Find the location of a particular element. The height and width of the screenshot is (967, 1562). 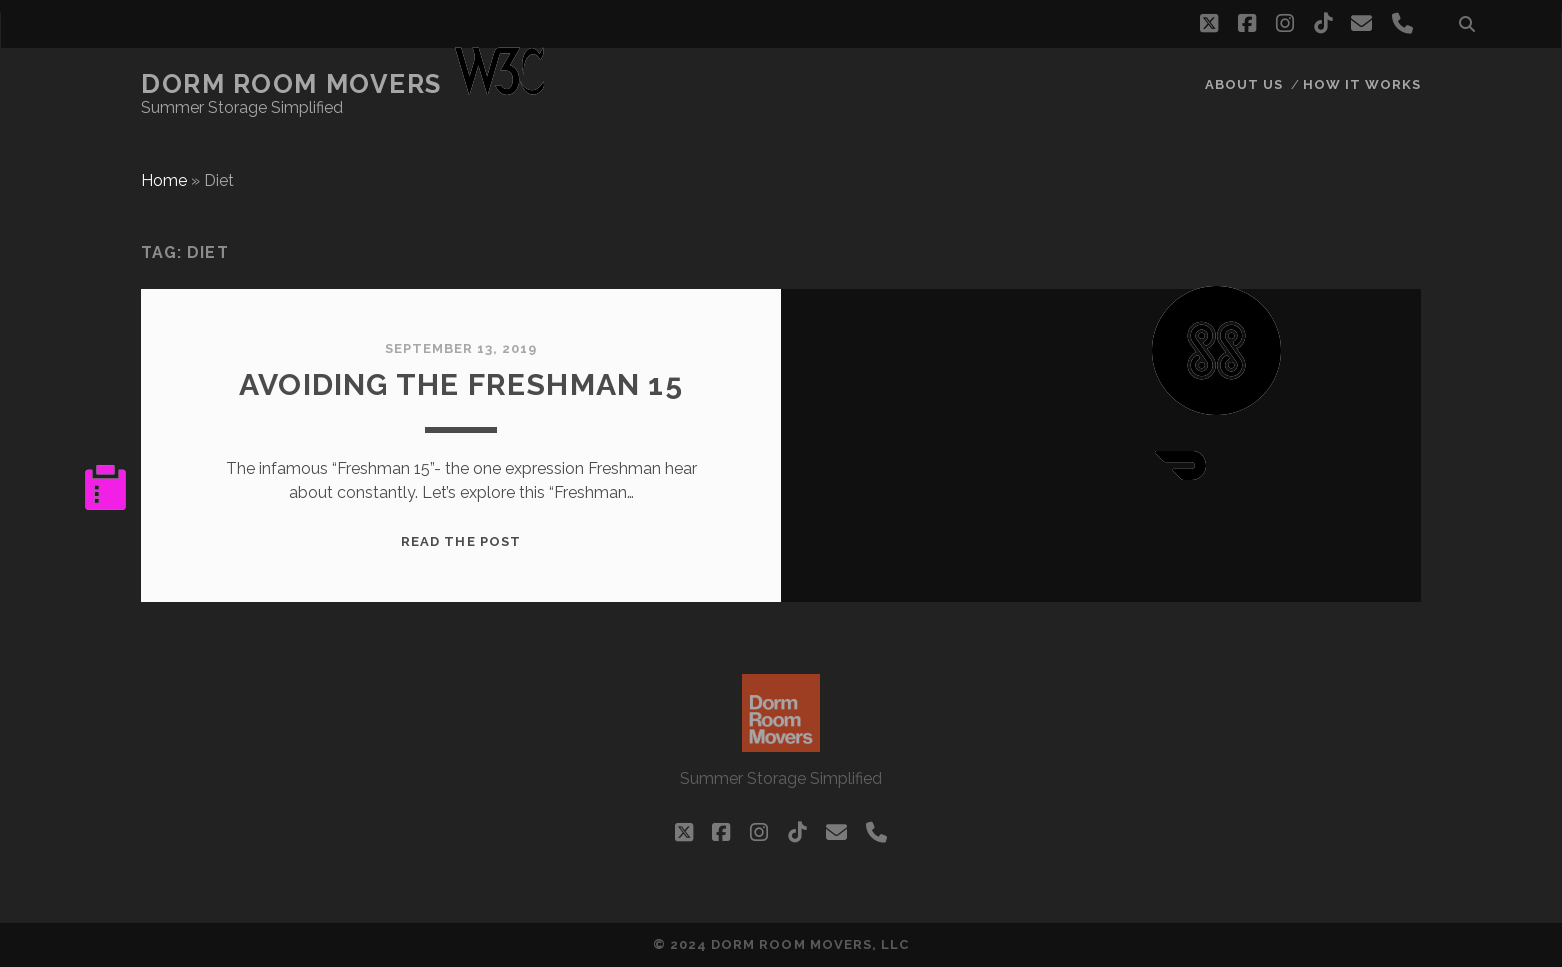

access survey or feedback form is located at coordinates (105, 487).